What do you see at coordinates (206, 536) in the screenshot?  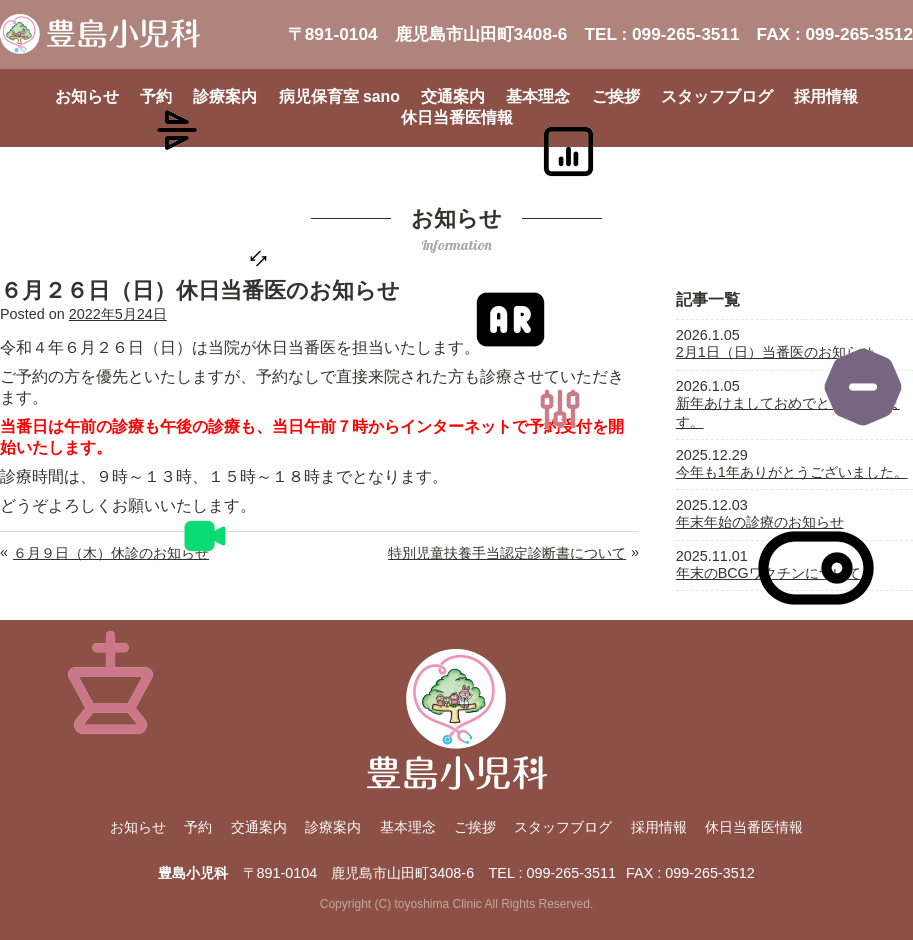 I see `start a video call` at bounding box center [206, 536].